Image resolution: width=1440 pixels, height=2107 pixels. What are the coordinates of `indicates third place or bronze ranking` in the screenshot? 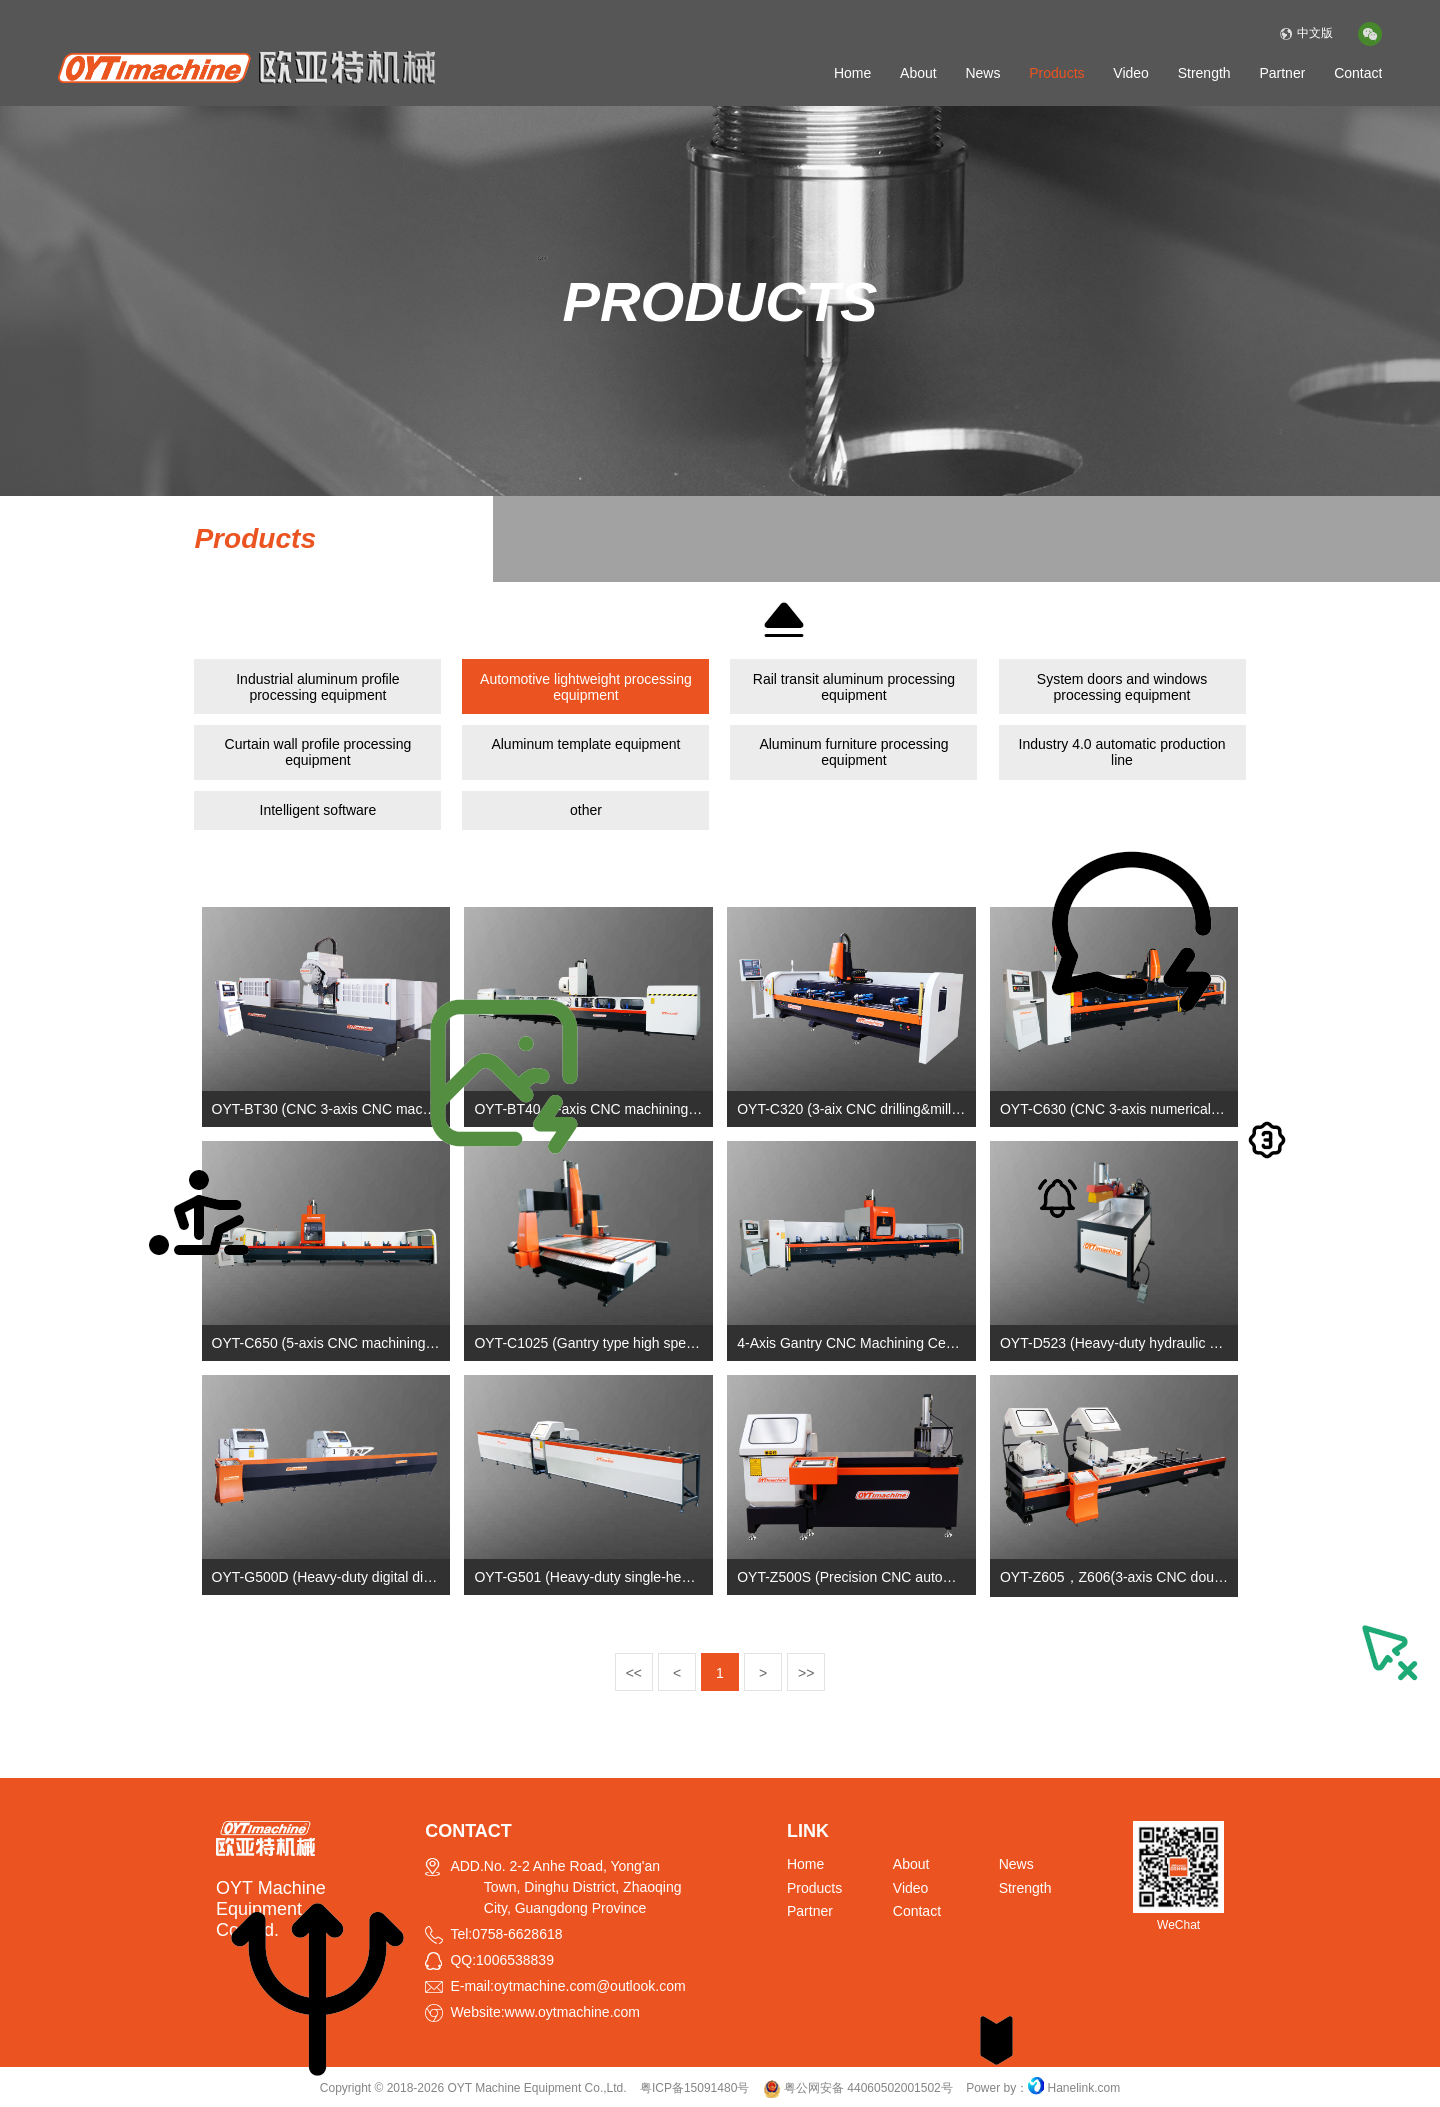 It's located at (1267, 1140).